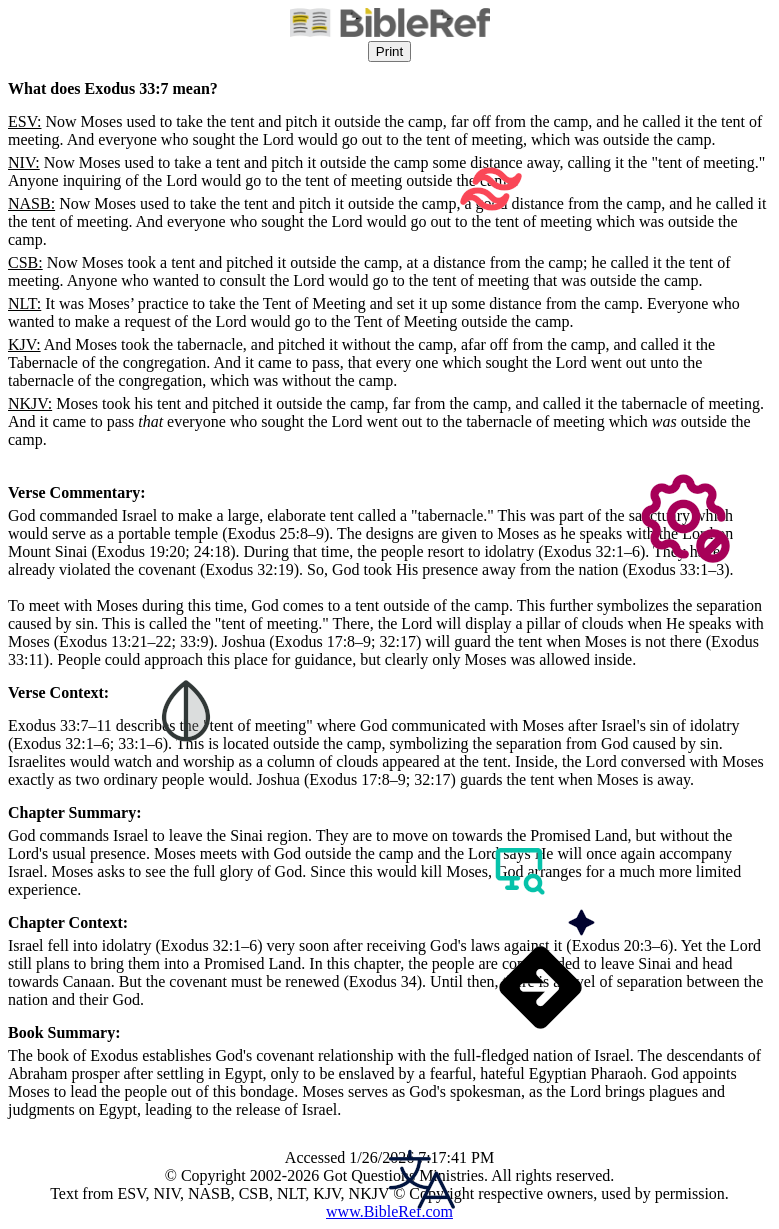 This screenshot has height=1229, width=779. What do you see at coordinates (419, 1180) in the screenshot?
I see `translate text to another language` at bounding box center [419, 1180].